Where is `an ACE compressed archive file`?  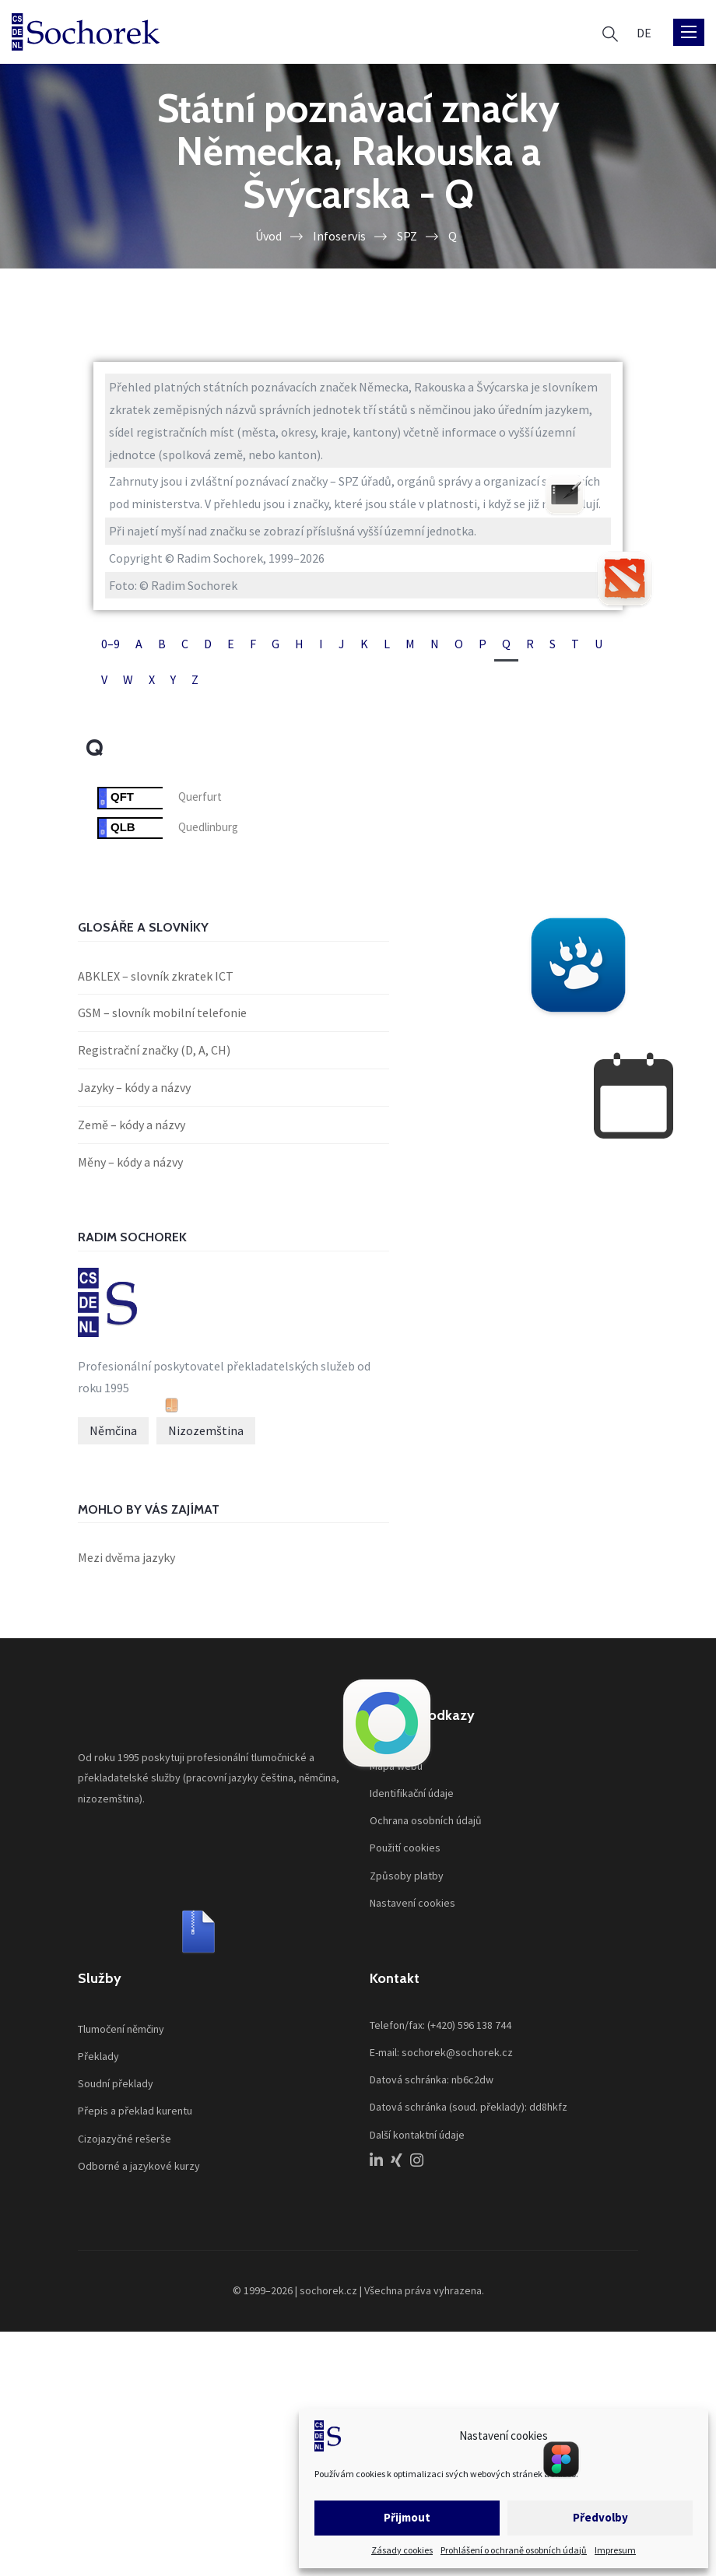 an ACE compressed archive file is located at coordinates (198, 1932).